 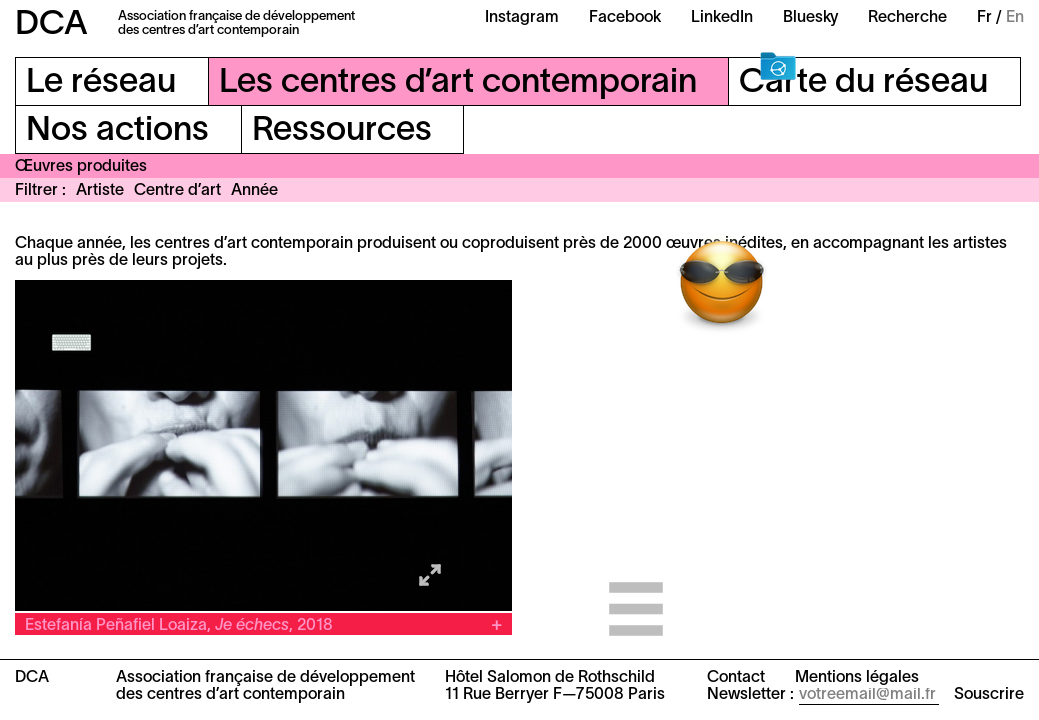 What do you see at coordinates (71, 342) in the screenshot?
I see `connect to a bluetooth keyboard` at bounding box center [71, 342].